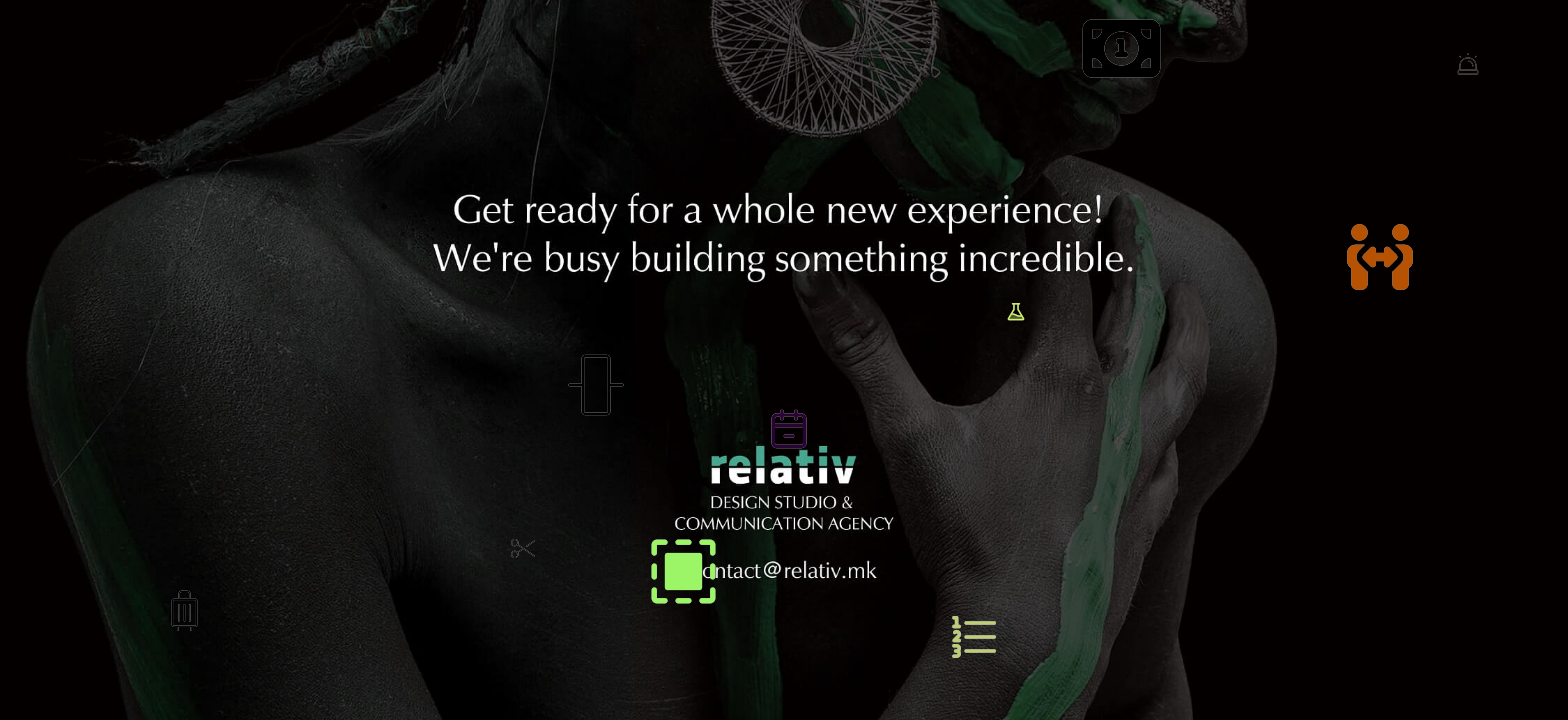 The image size is (1568, 720). I want to click on indicates social distancing or maintaining space between people, so click(1380, 257).